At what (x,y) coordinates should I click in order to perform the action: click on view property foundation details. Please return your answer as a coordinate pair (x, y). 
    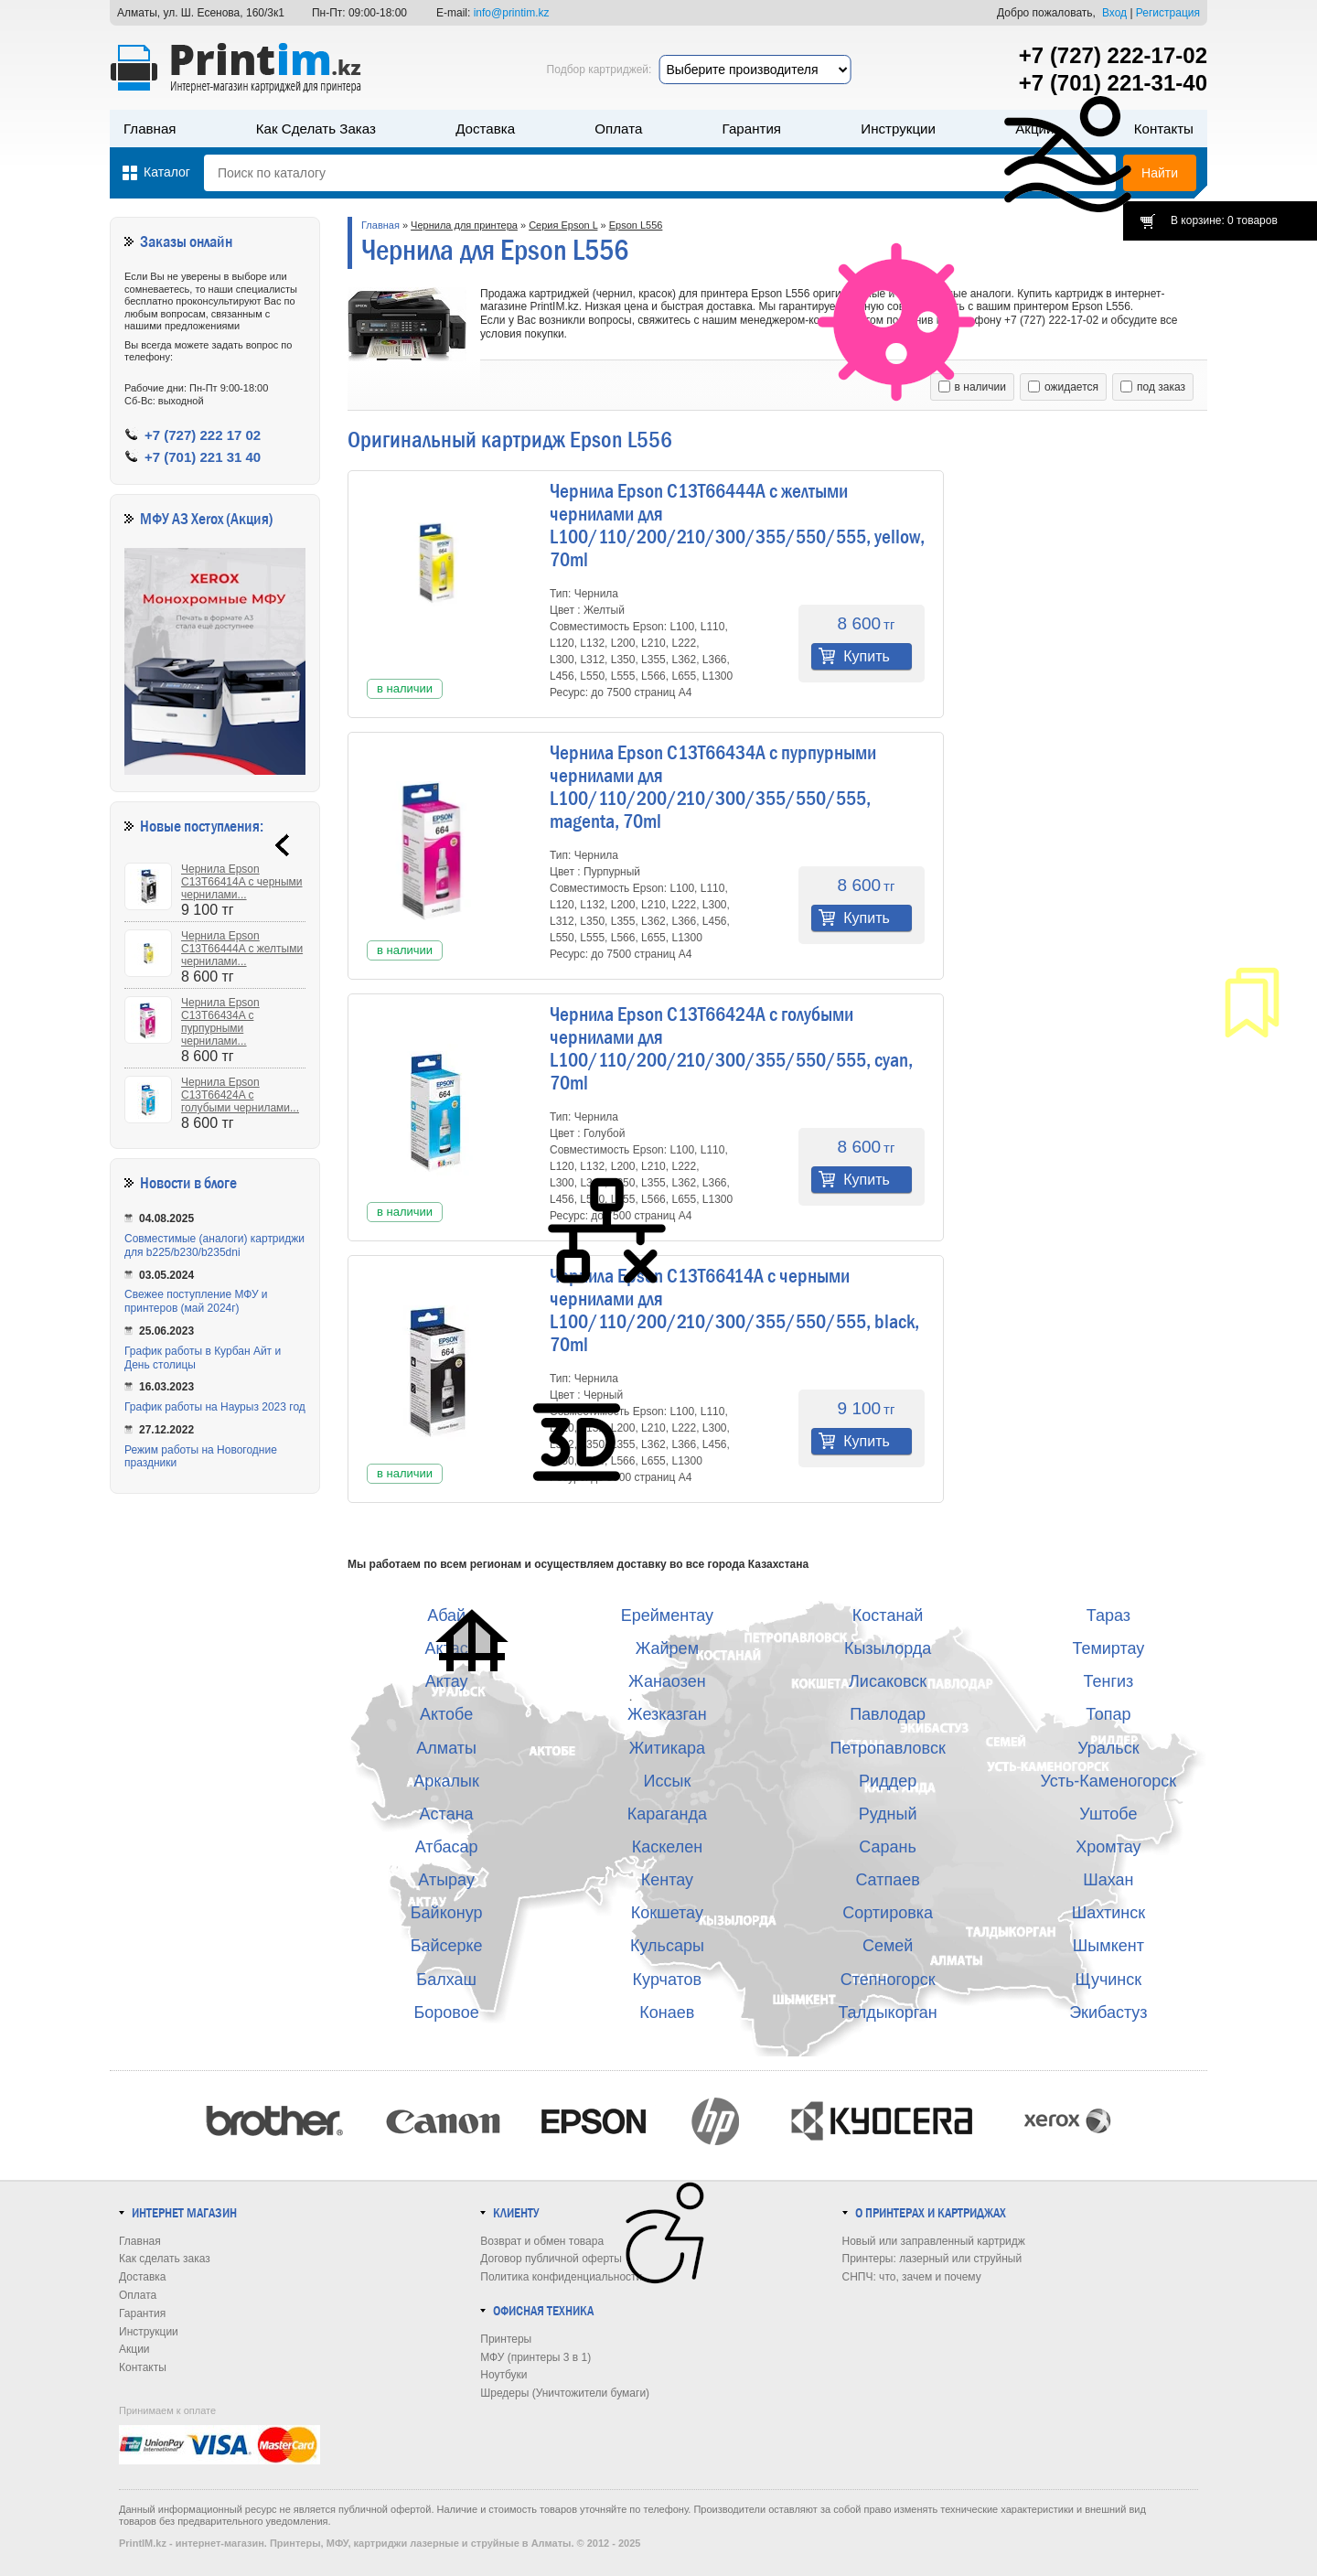
    Looking at the image, I should click on (472, 1642).